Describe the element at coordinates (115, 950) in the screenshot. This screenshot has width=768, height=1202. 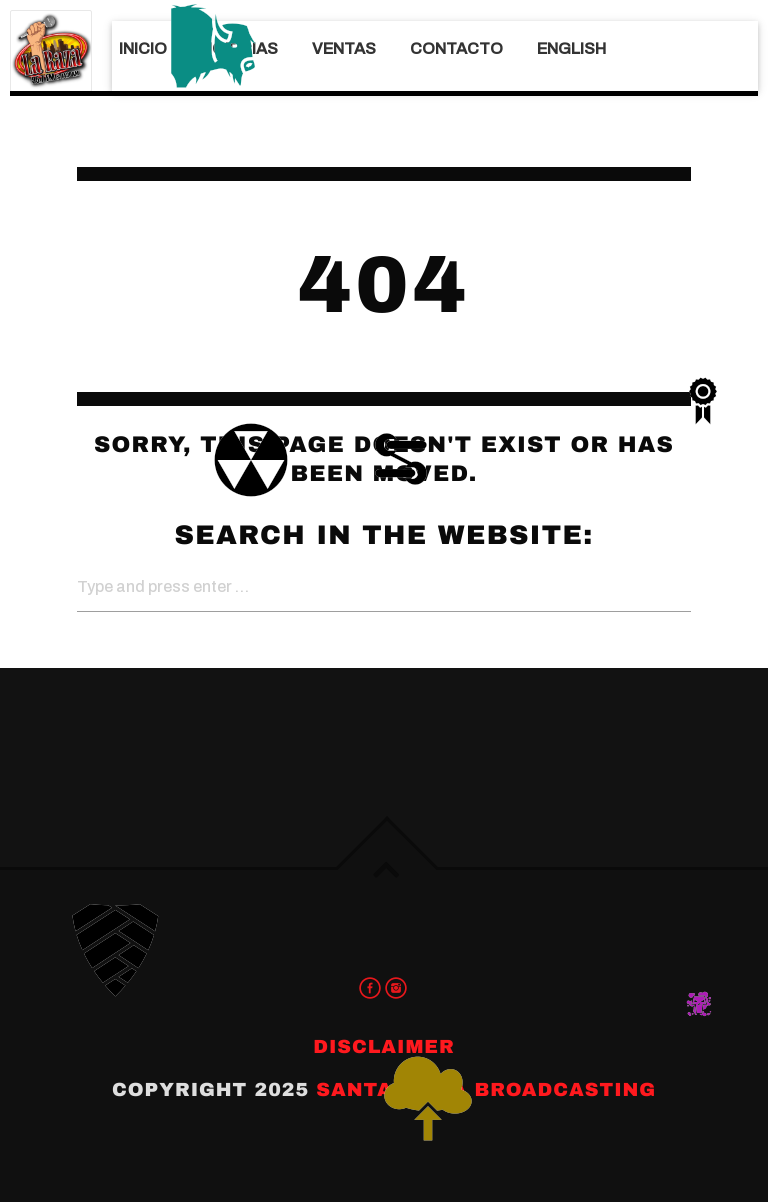
I see `equip or view layered armor sets` at that location.